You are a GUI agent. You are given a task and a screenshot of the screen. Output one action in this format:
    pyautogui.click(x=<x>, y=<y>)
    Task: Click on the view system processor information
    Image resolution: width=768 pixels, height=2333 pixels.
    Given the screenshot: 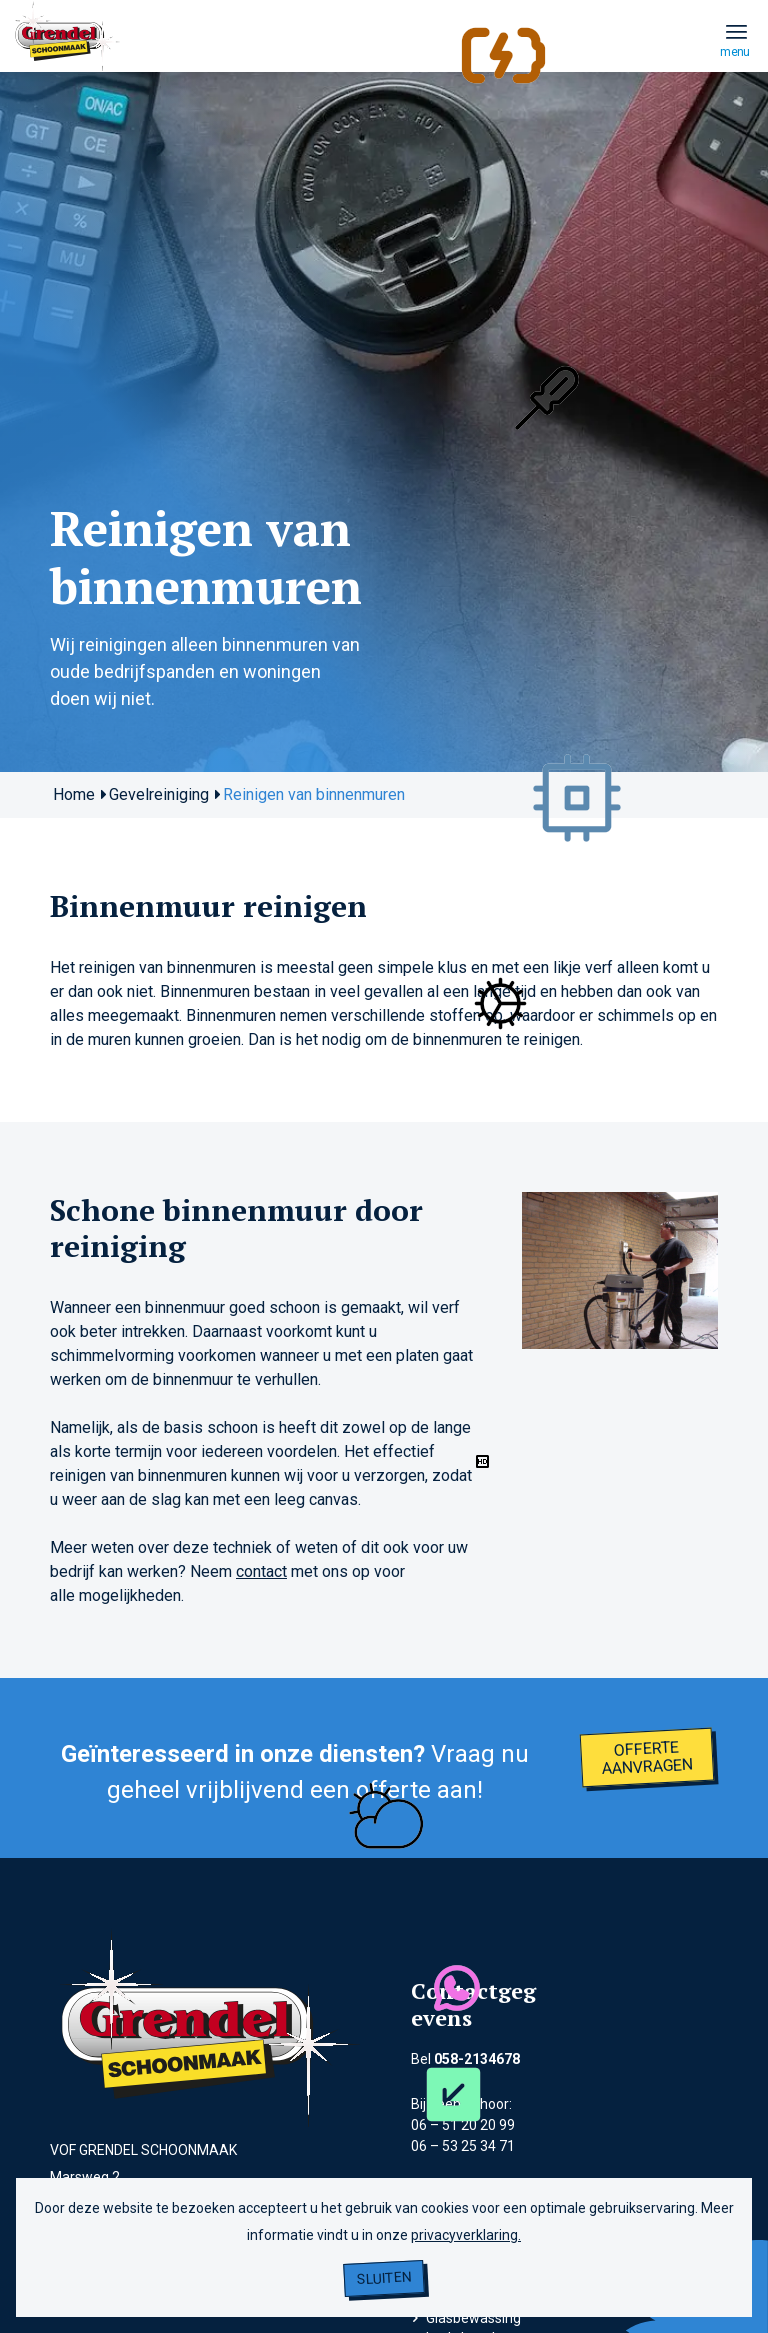 What is the action you would take?
    pyautogui.click(x=577, y=798)
    